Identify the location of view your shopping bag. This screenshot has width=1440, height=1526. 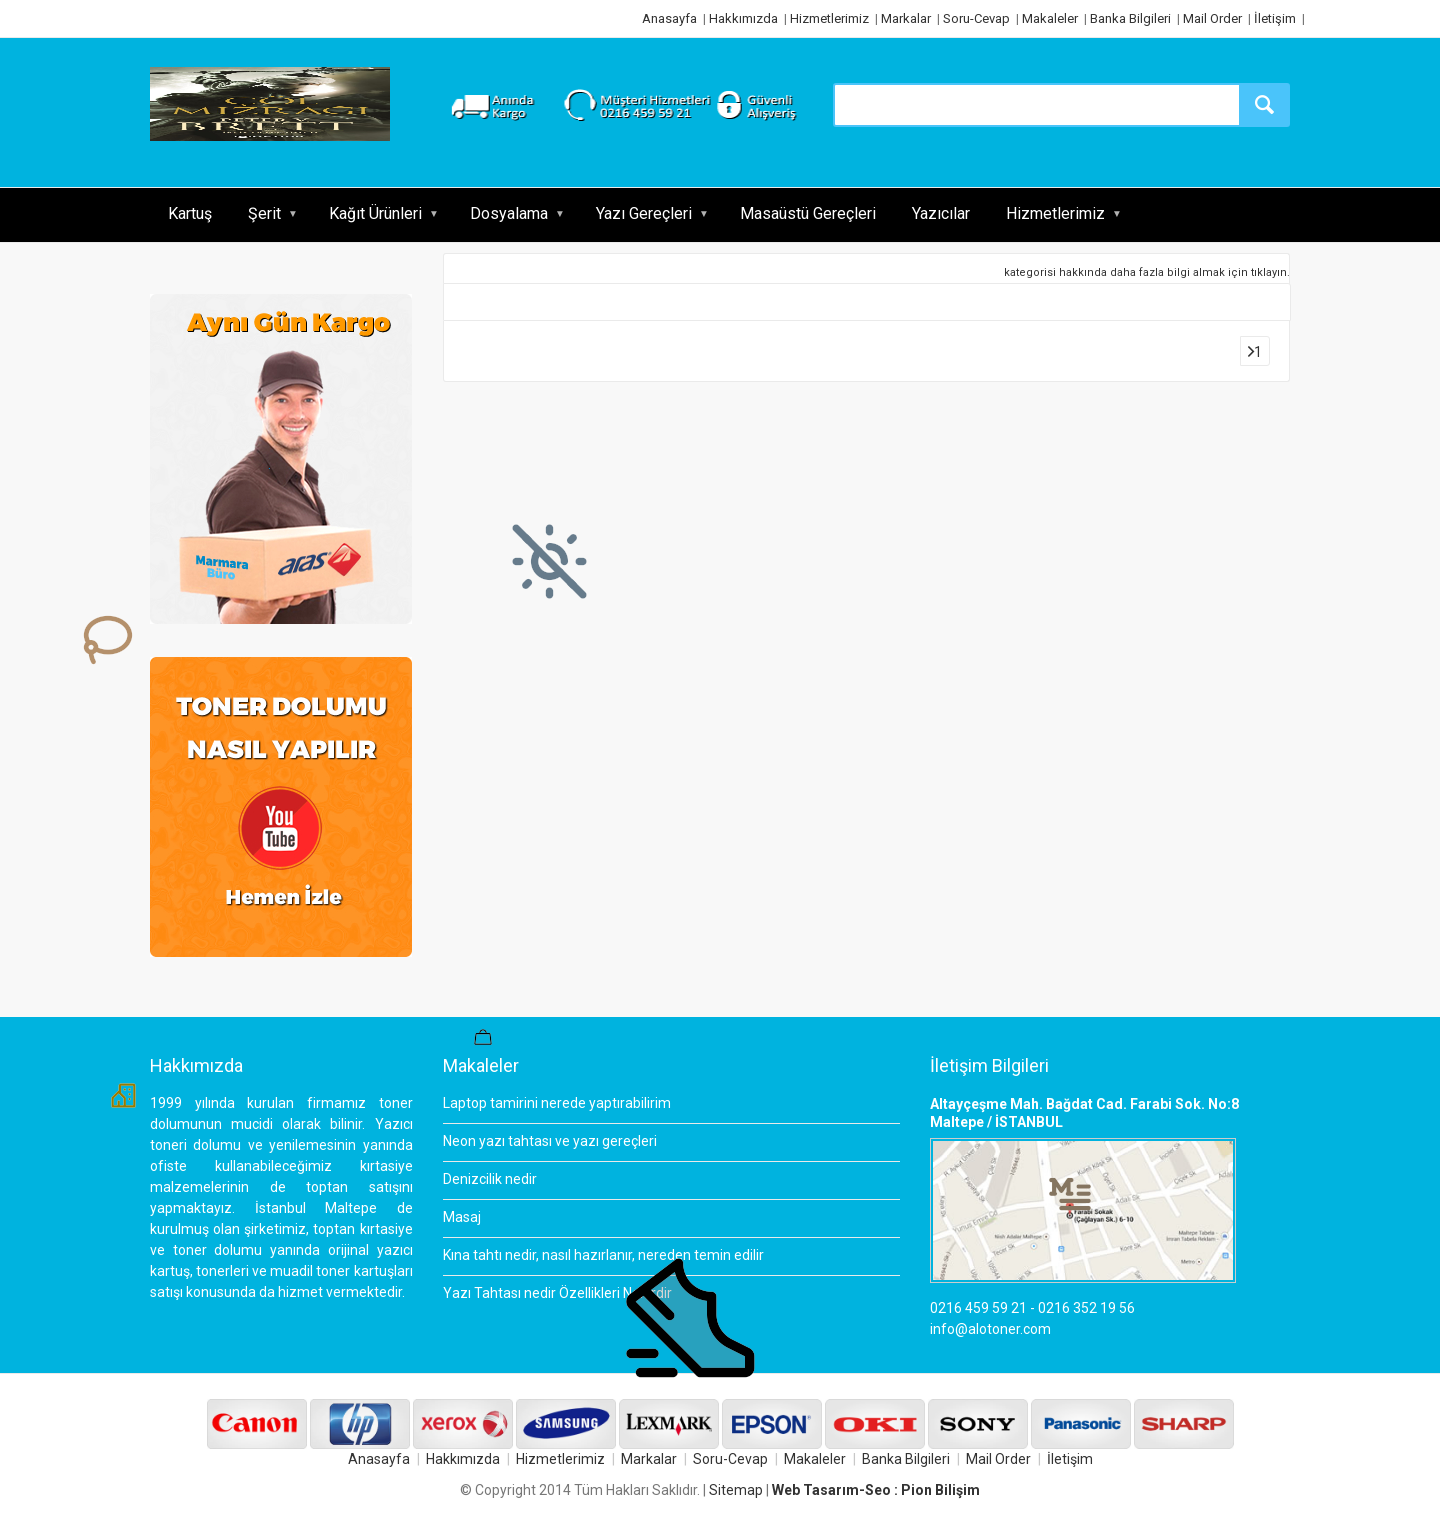
(483, 1038).